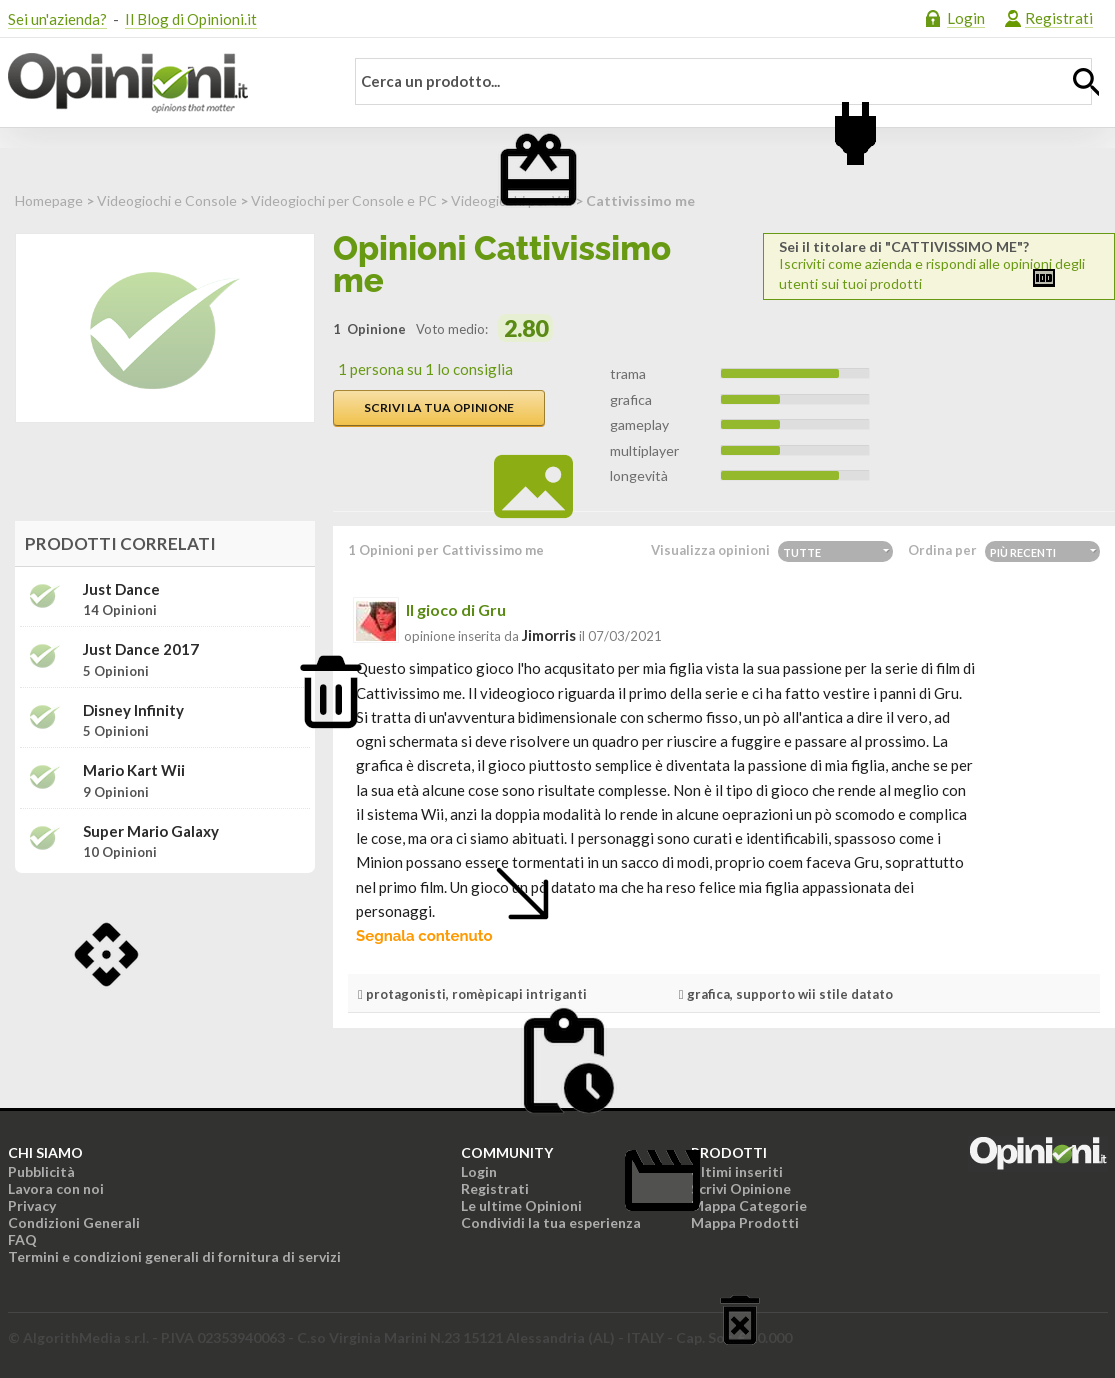 This screenshot has width=1115, height=1378. I want to click on delete selected item, so click(331, 693).